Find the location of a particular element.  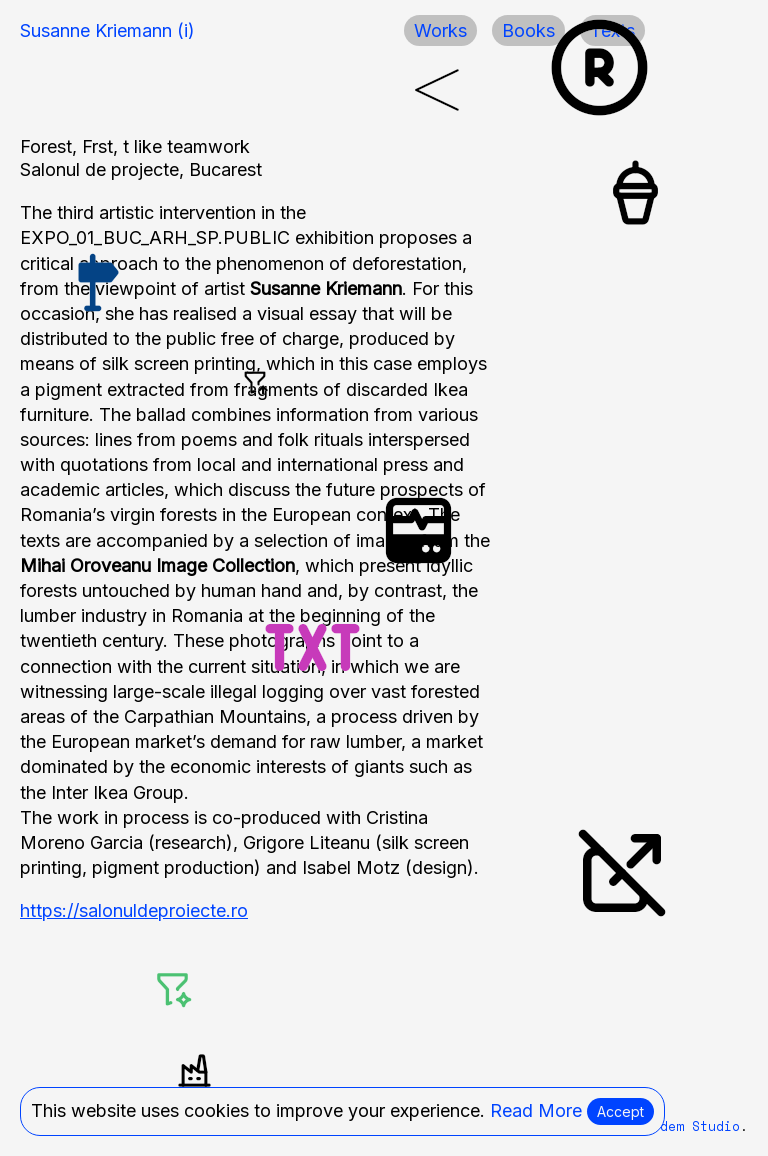

access factory or manufacturing settings is located at coordinates (194, 1070).